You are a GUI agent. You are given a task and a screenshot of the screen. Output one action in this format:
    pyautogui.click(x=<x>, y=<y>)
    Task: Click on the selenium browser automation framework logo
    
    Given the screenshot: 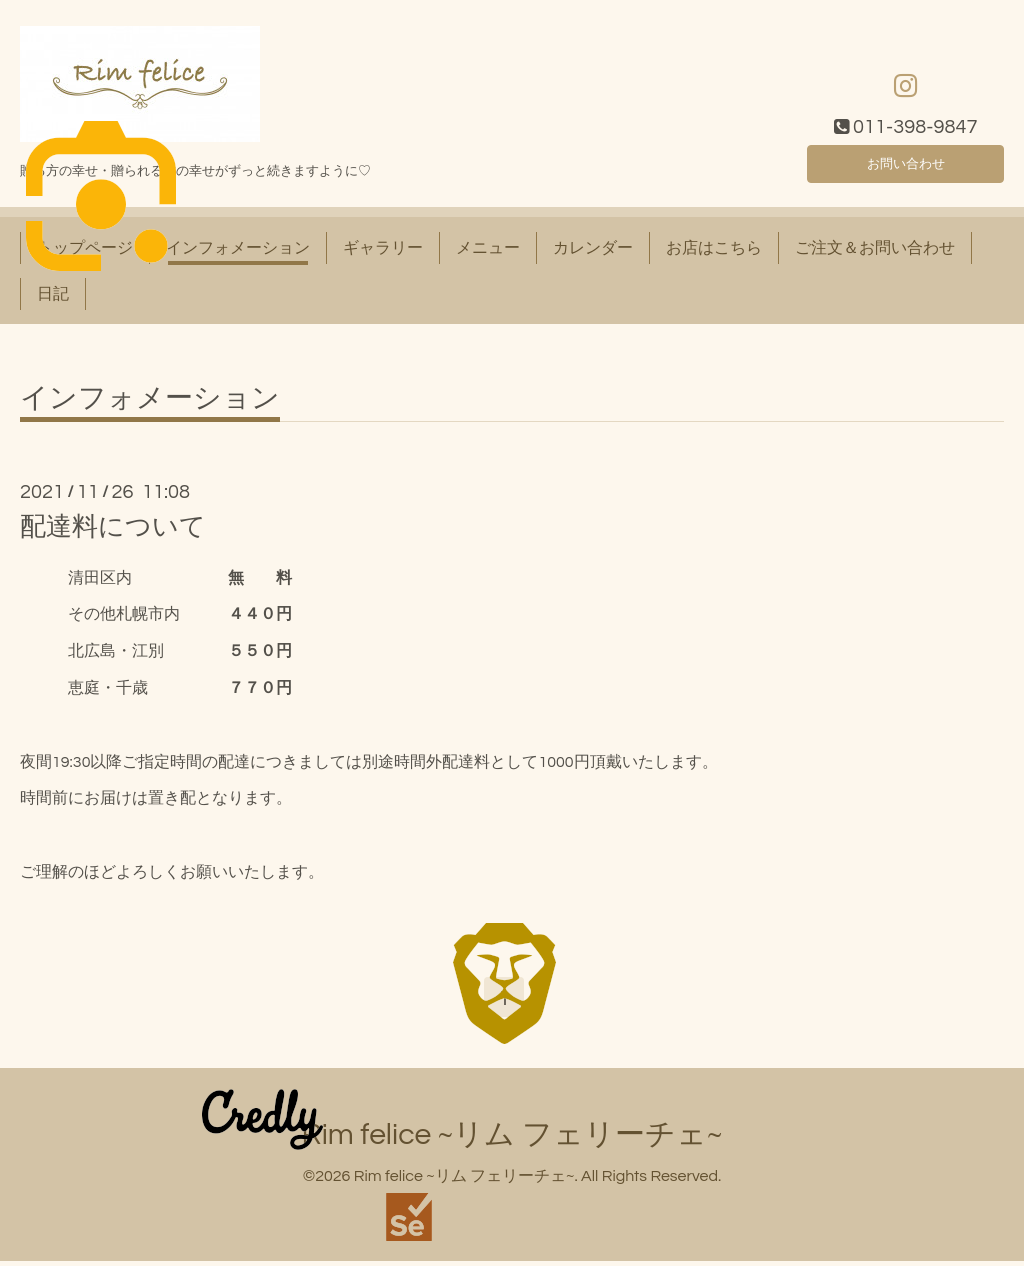 What is the action you would take?
    pyautogui.click(x=409, y=1217)
    